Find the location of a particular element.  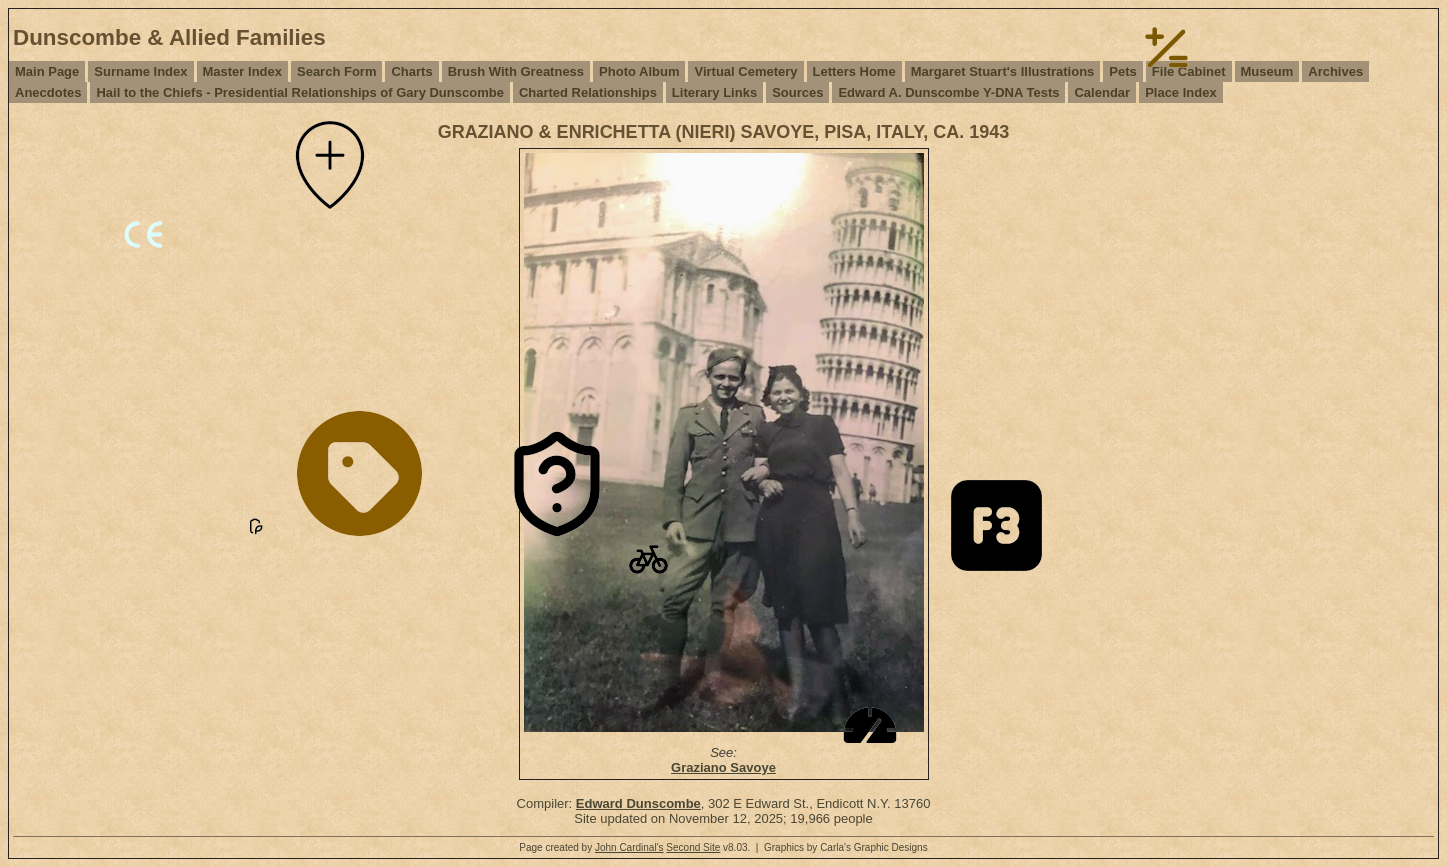

access bike rental or cycling options is located at coordinates (648, 559).